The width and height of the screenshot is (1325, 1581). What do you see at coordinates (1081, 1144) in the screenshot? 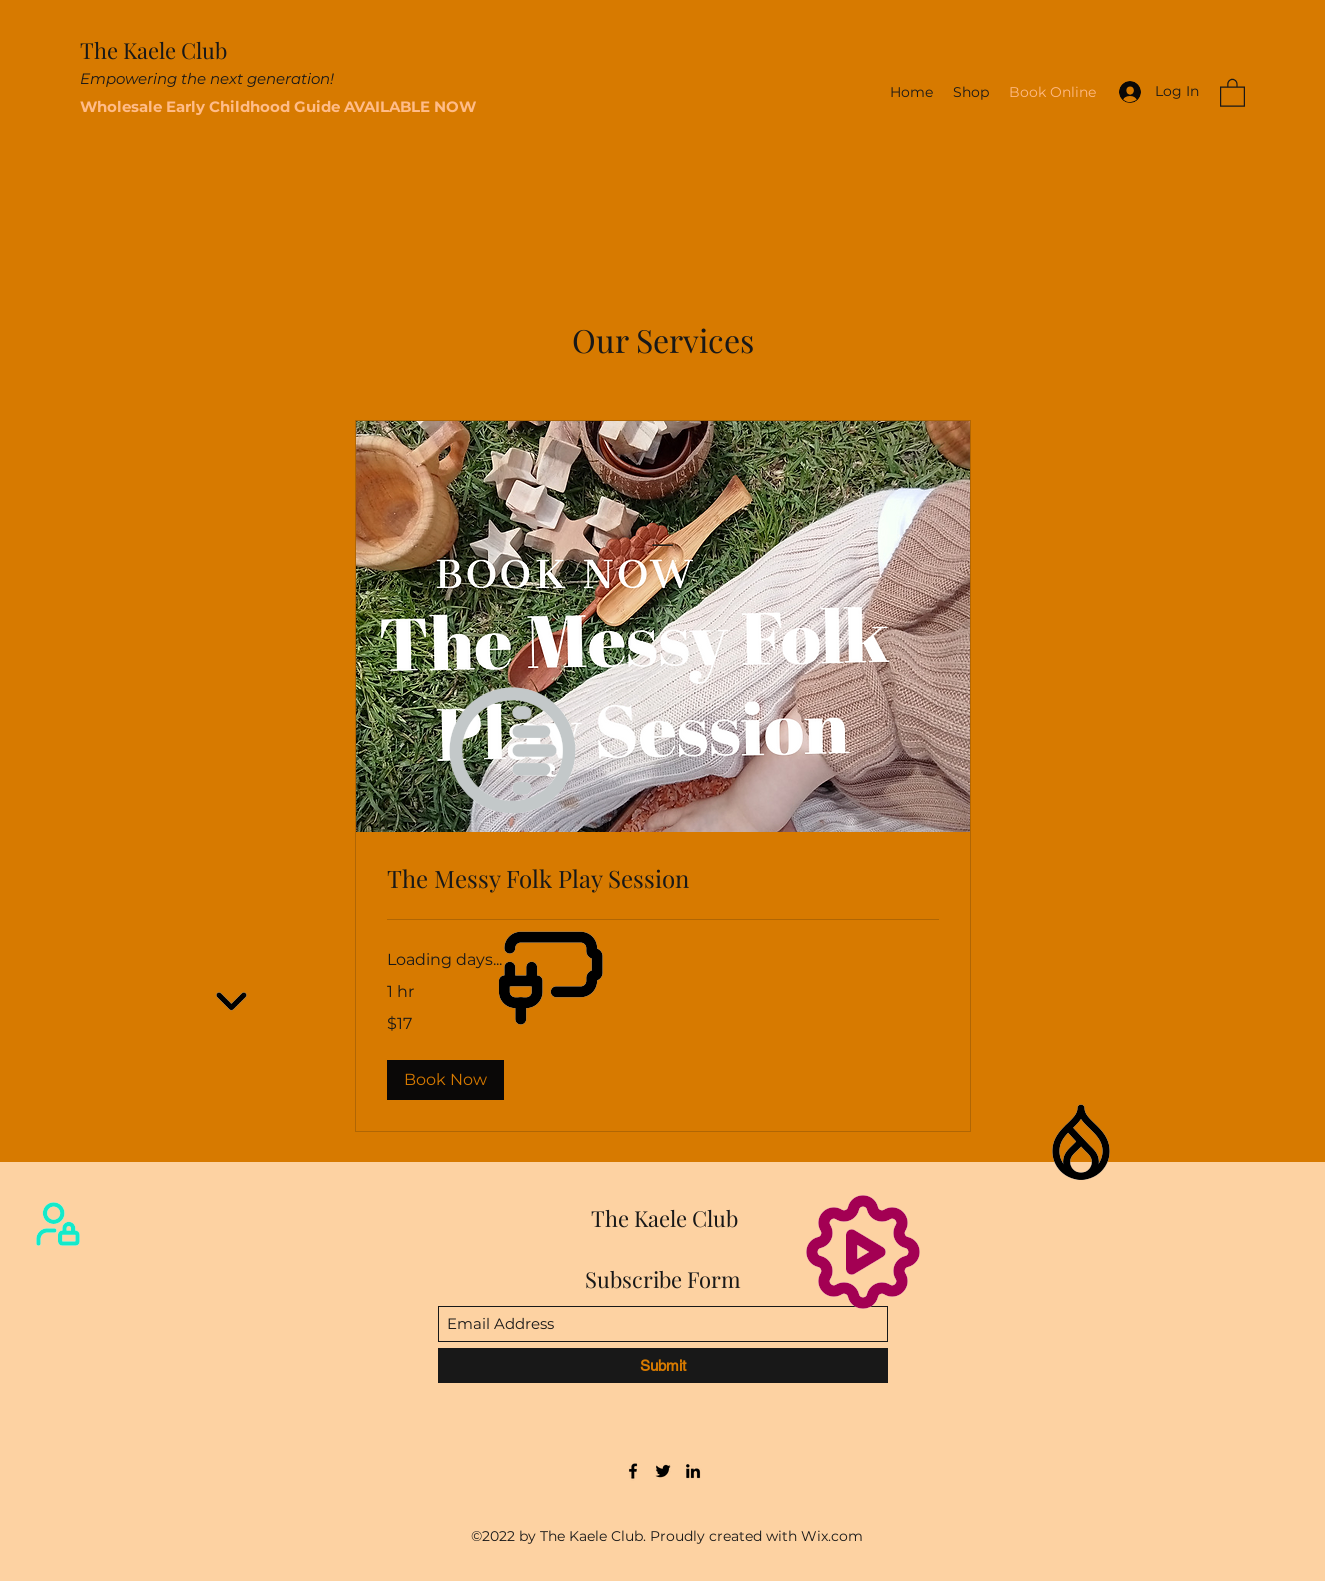
I see `drupal content management system logo` at bounding box center [1081, 1144].